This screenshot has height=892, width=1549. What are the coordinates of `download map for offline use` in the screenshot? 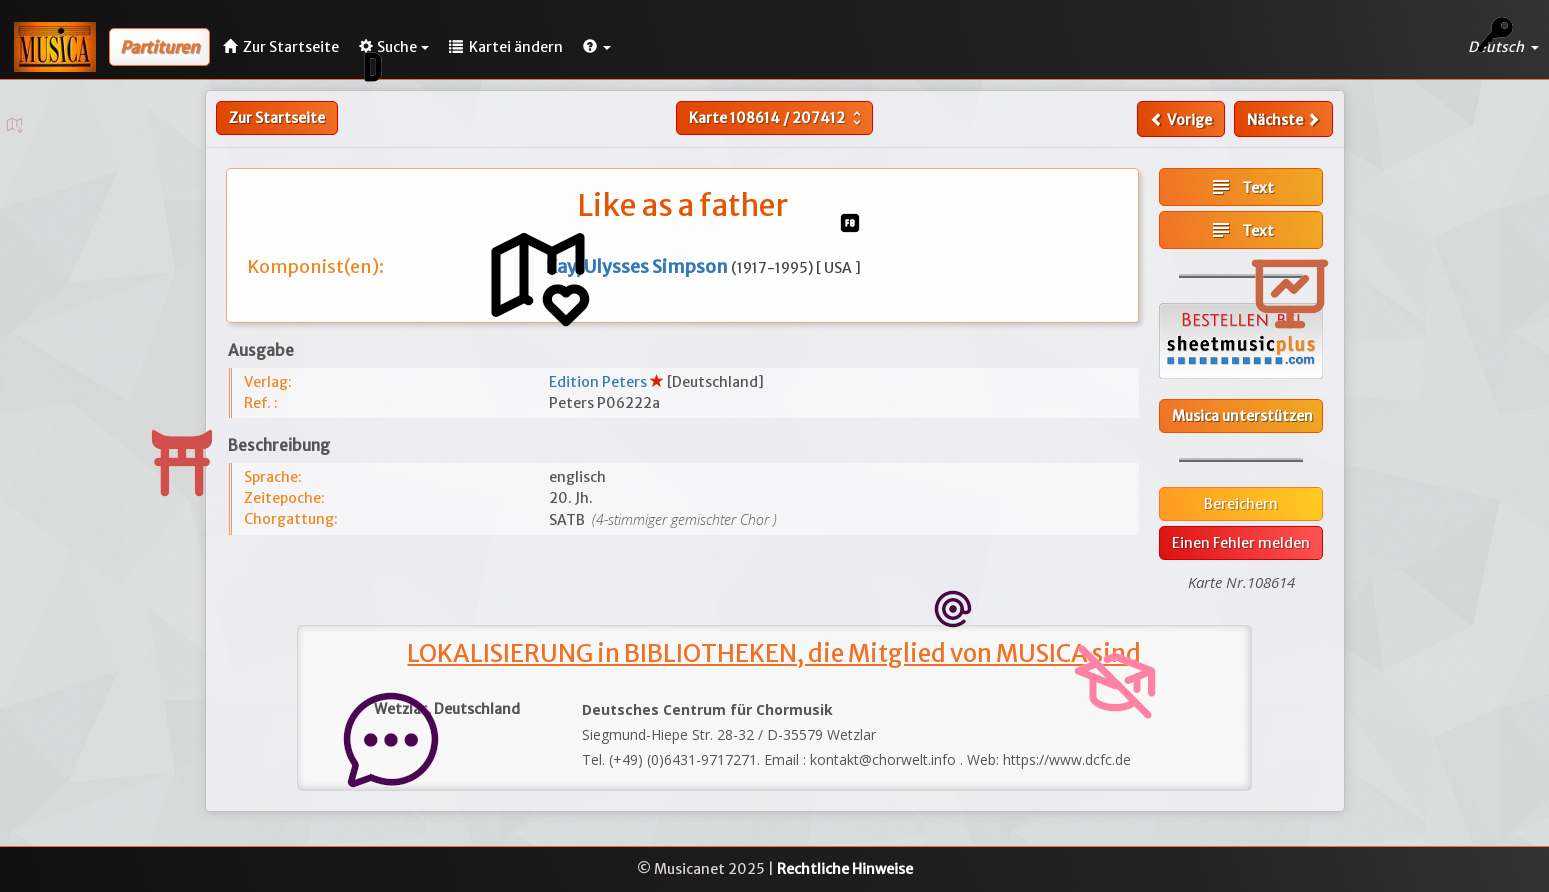 It's located at (14, 124).